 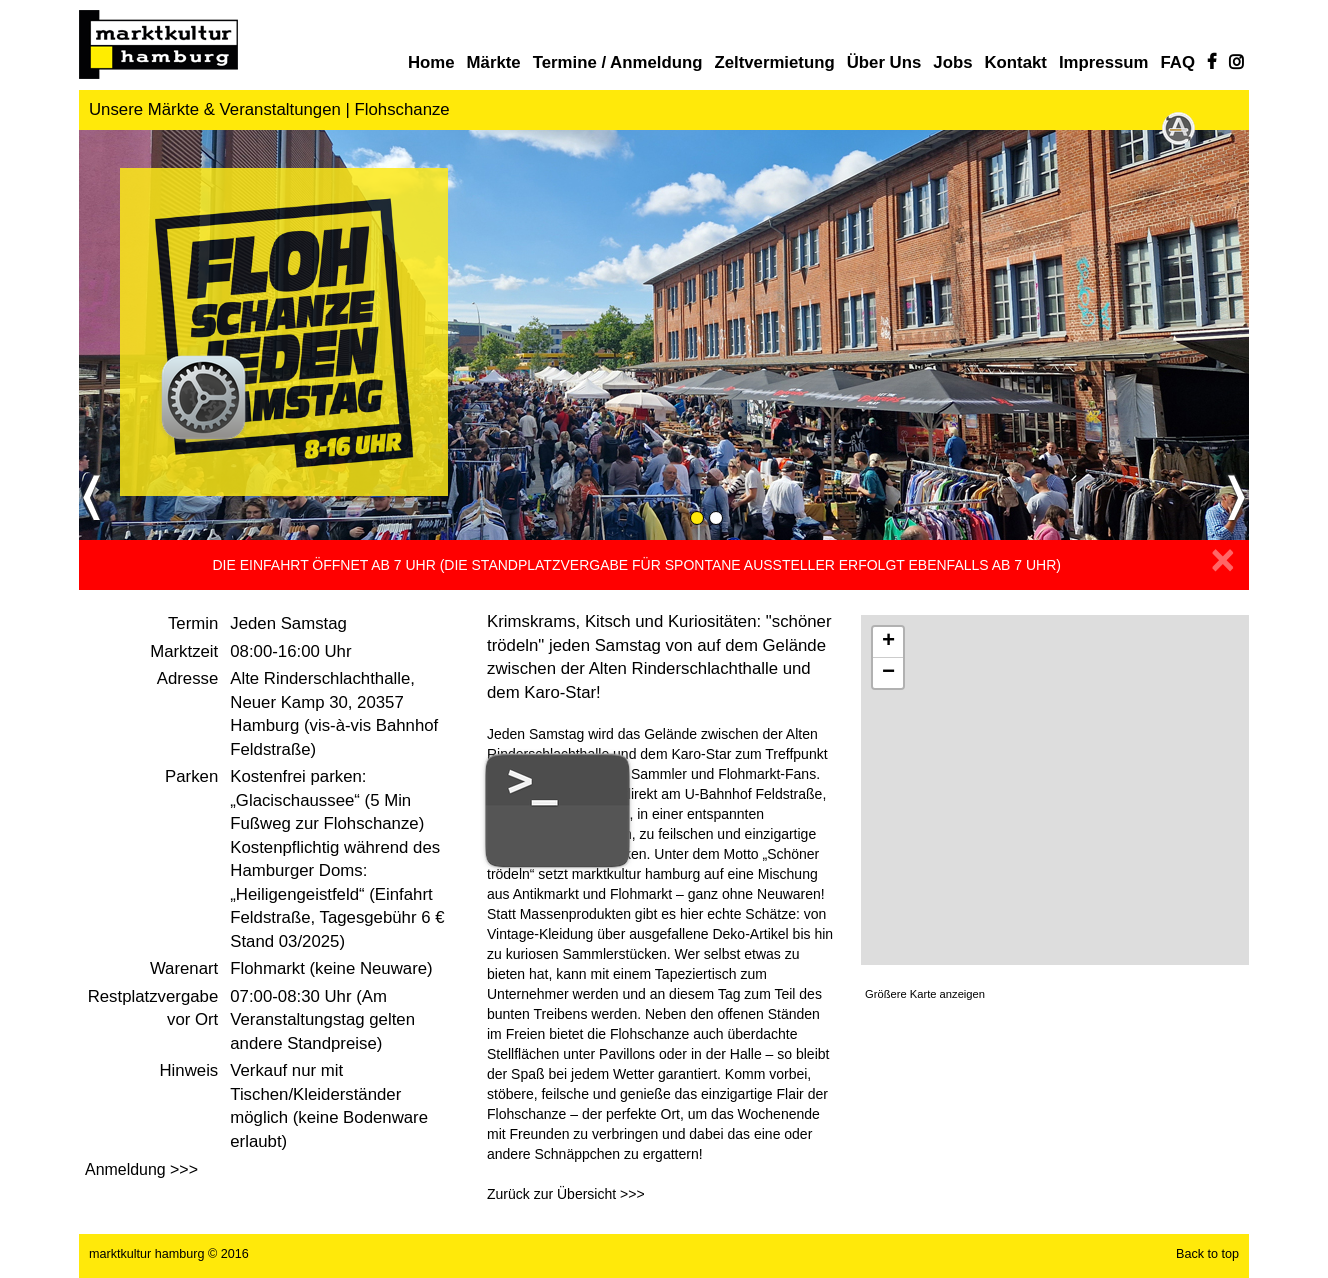 I want to click on open the terminal application, so click(x=557, y=810).